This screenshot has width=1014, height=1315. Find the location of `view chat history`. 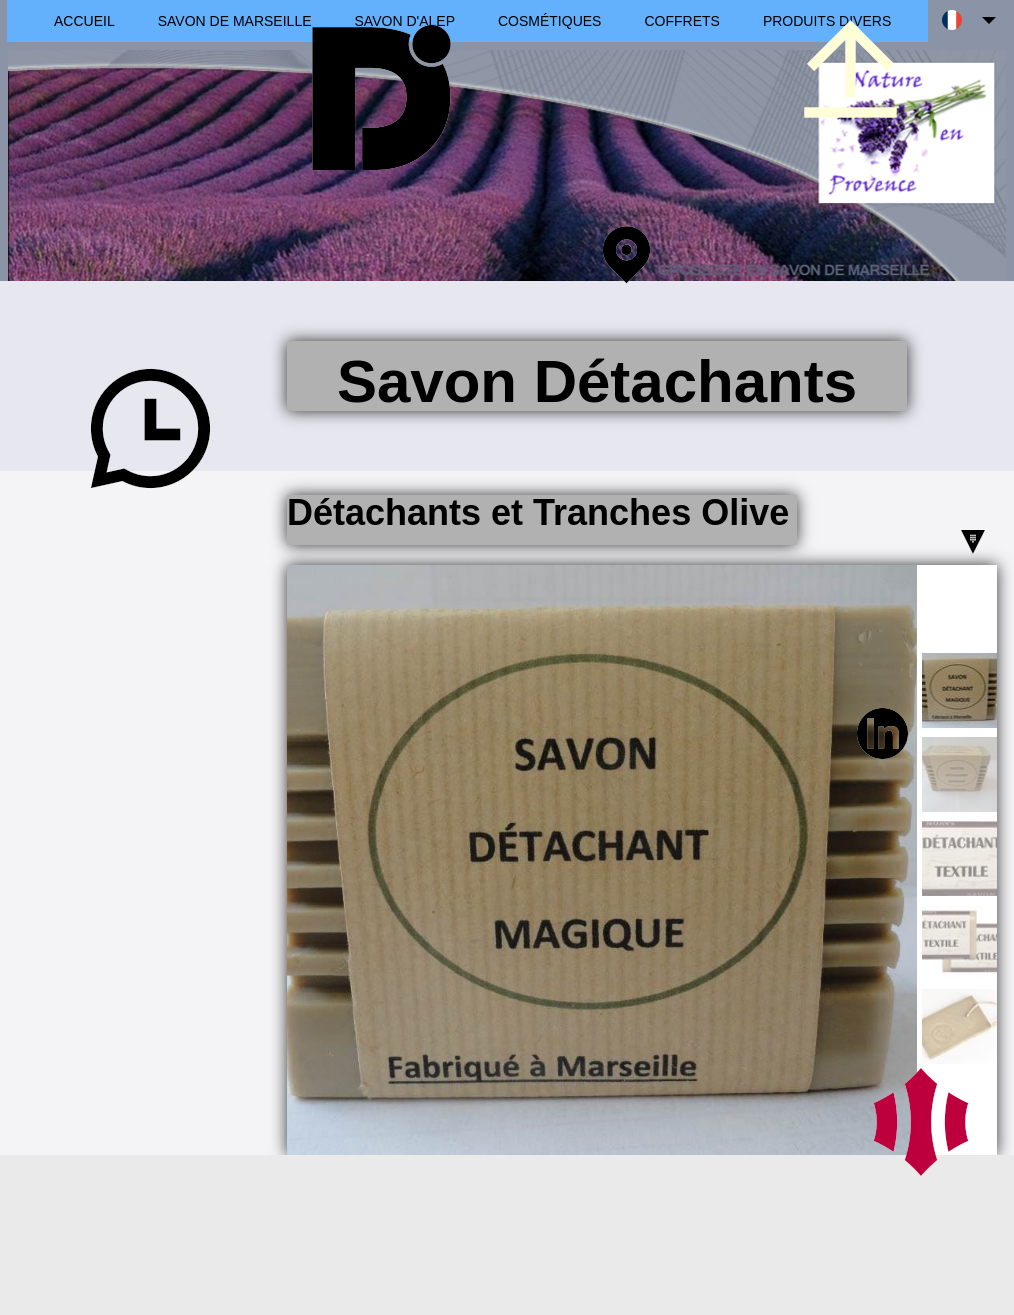

view chat history is located at coordinates (150, 428).